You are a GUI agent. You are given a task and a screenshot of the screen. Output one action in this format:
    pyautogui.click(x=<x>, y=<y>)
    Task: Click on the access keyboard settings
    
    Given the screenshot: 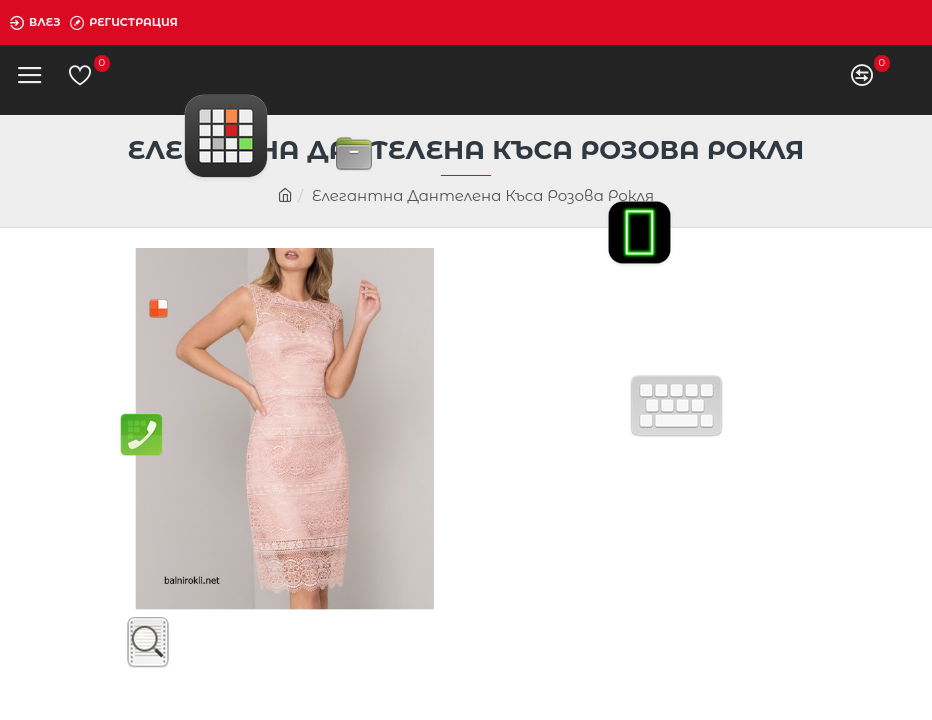 What is the action you would take?
    pyautogui.click(x=676, y=405)
    